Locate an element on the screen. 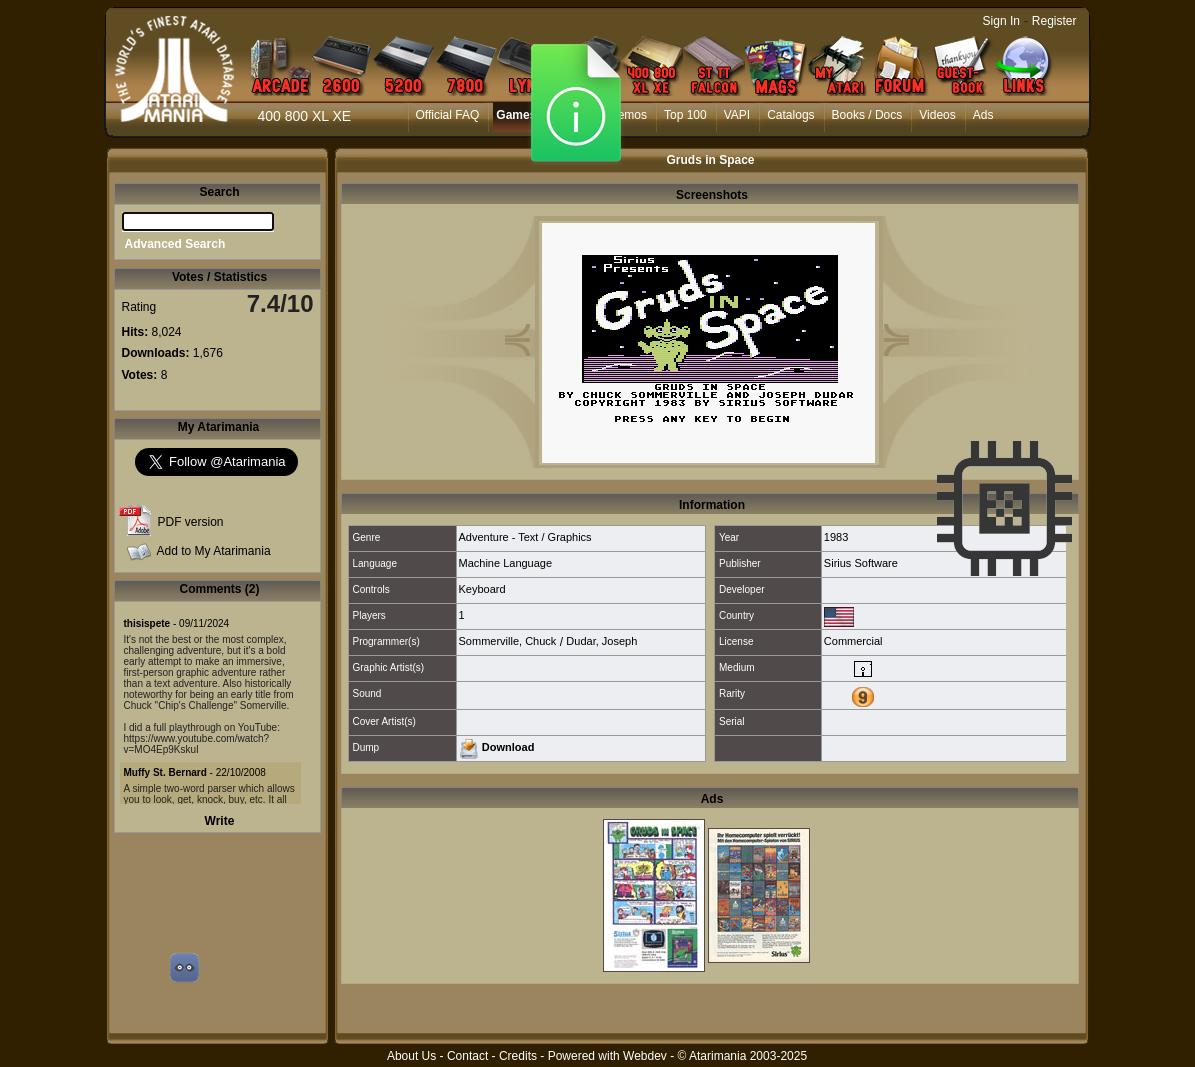 The width and height of the screenshot is (1195, 1067). open mockoon api mocking application is located at coordinates (184, 967).